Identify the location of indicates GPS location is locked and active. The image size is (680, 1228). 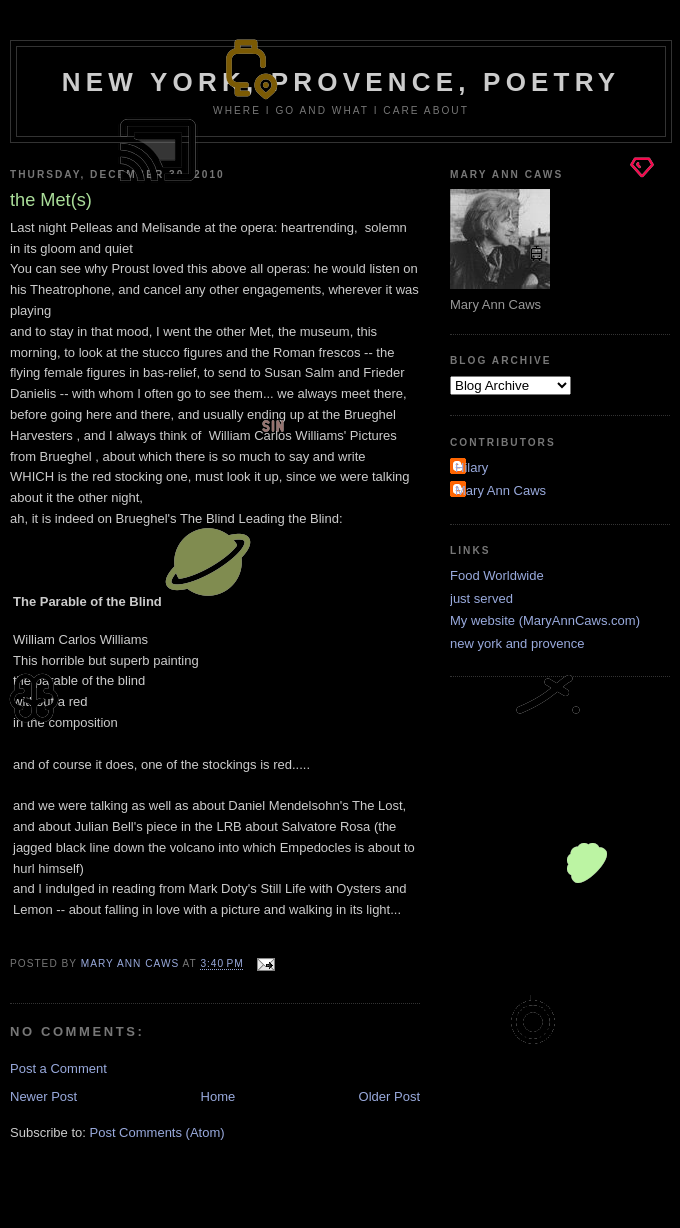
(533, 1022).